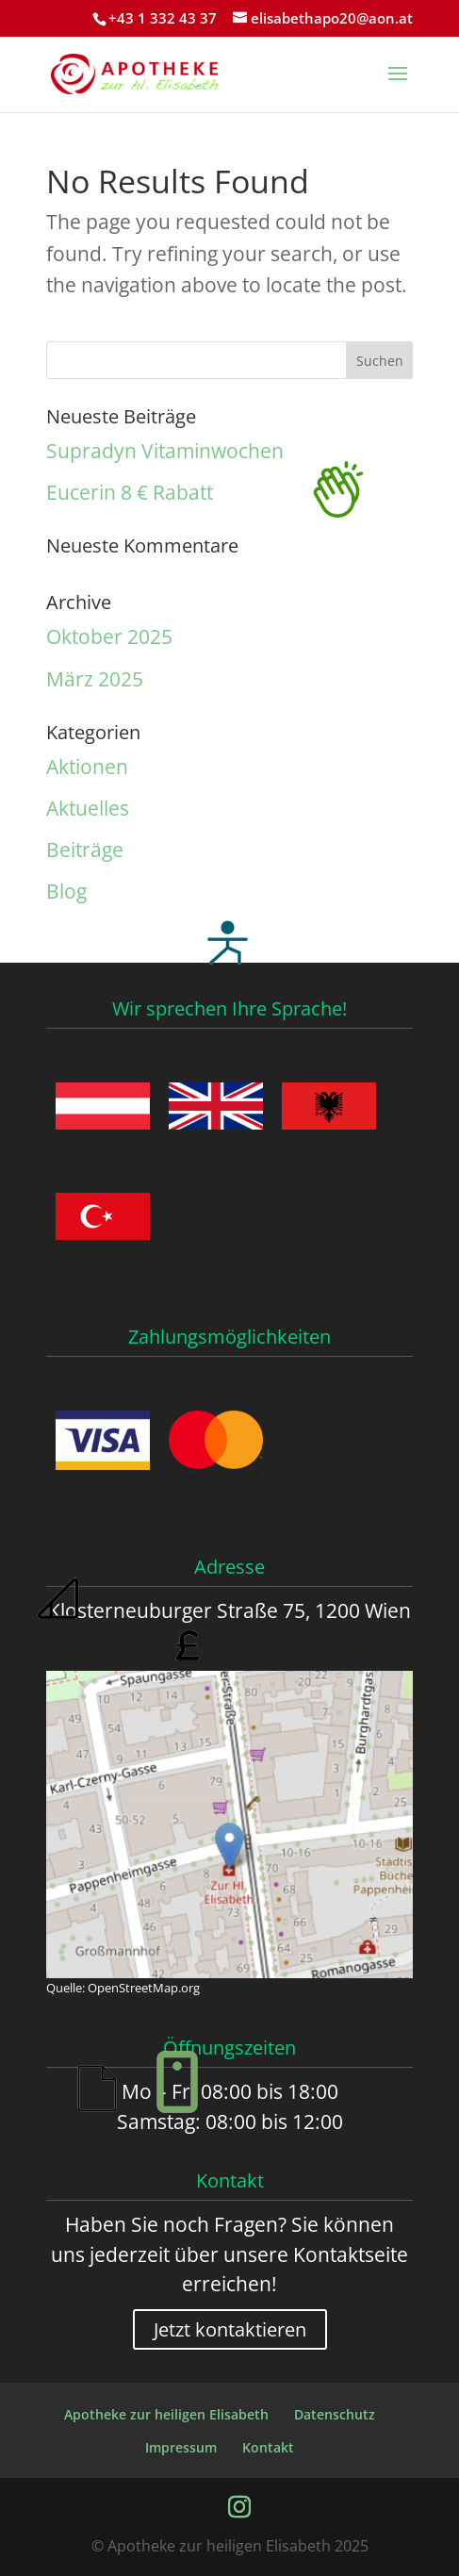 The width and height of the screenshot is (459, 2576). What do you see at coordinates (188, 1644) in the screenshot?
I see `indicates price or payment in British pounds` at bounding box center [188, 1644].